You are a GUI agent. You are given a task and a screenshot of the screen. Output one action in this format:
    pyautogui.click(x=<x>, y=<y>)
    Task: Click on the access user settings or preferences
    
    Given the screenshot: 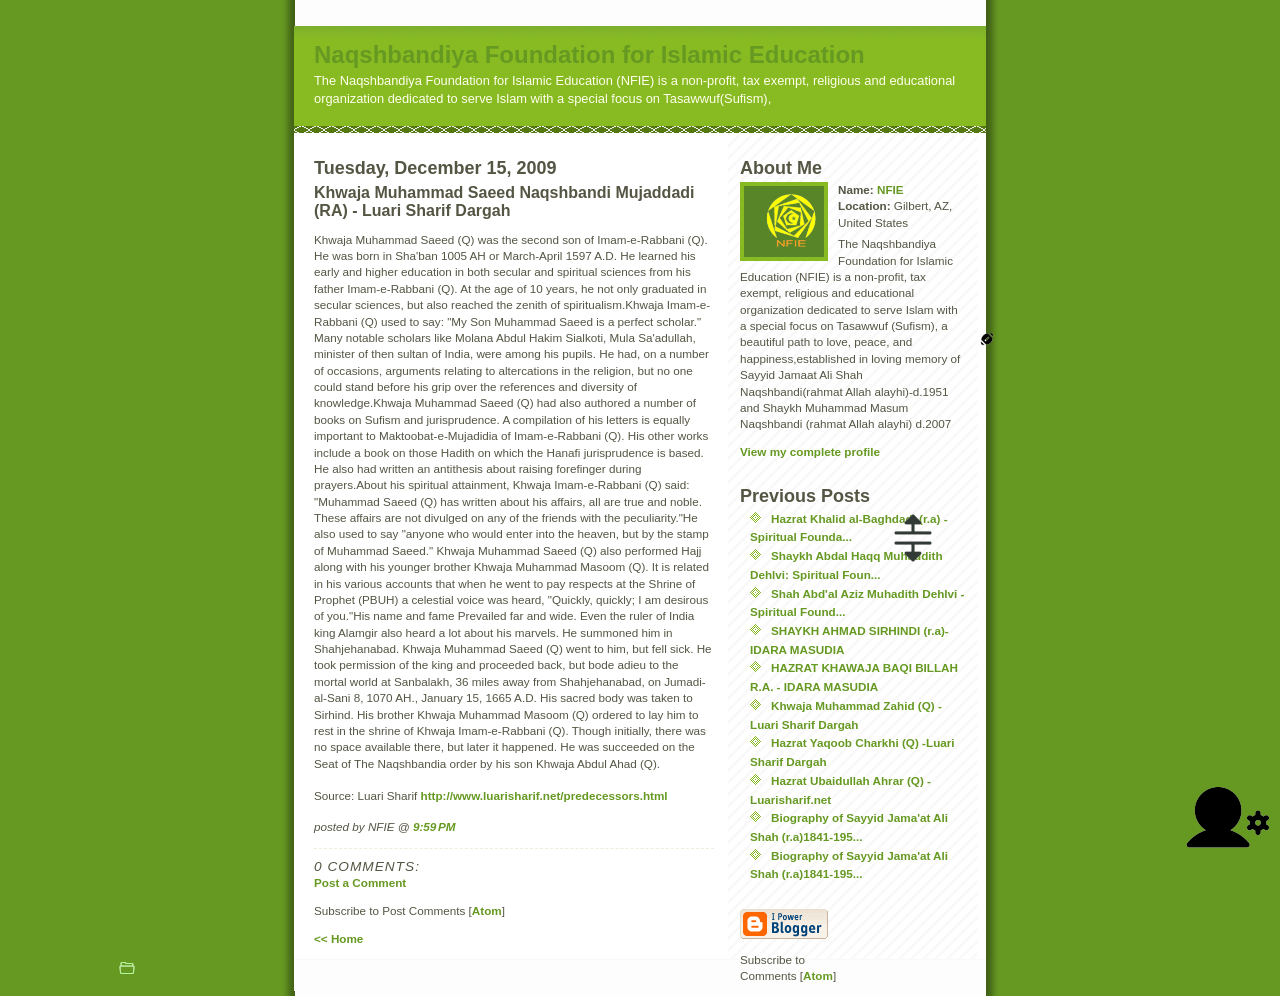 What is the action you would take?
    pyautogui.click(x=1225, y=820)
    